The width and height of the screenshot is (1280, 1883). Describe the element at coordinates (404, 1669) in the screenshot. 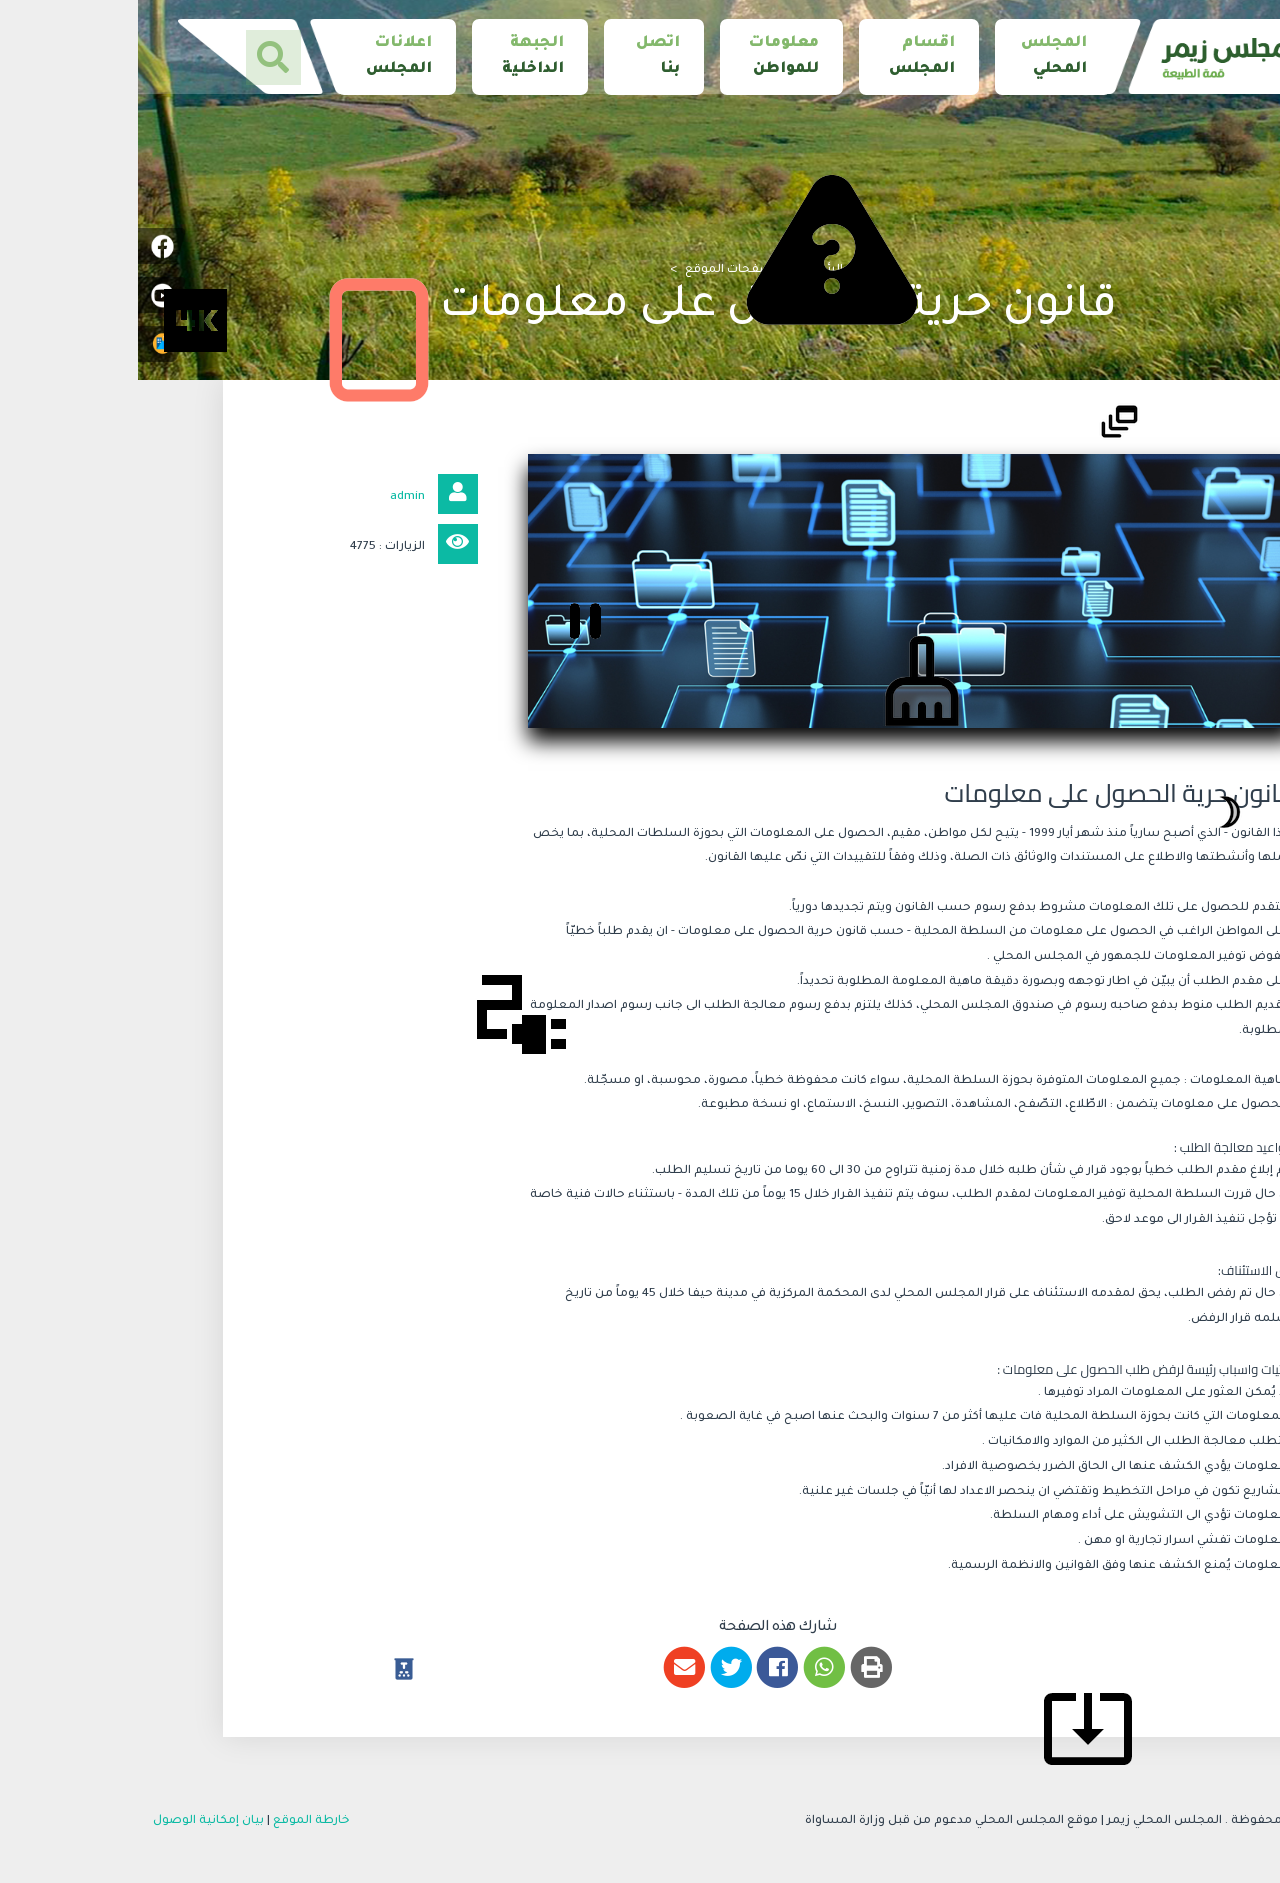

I see `view lab results or data table` at that location.